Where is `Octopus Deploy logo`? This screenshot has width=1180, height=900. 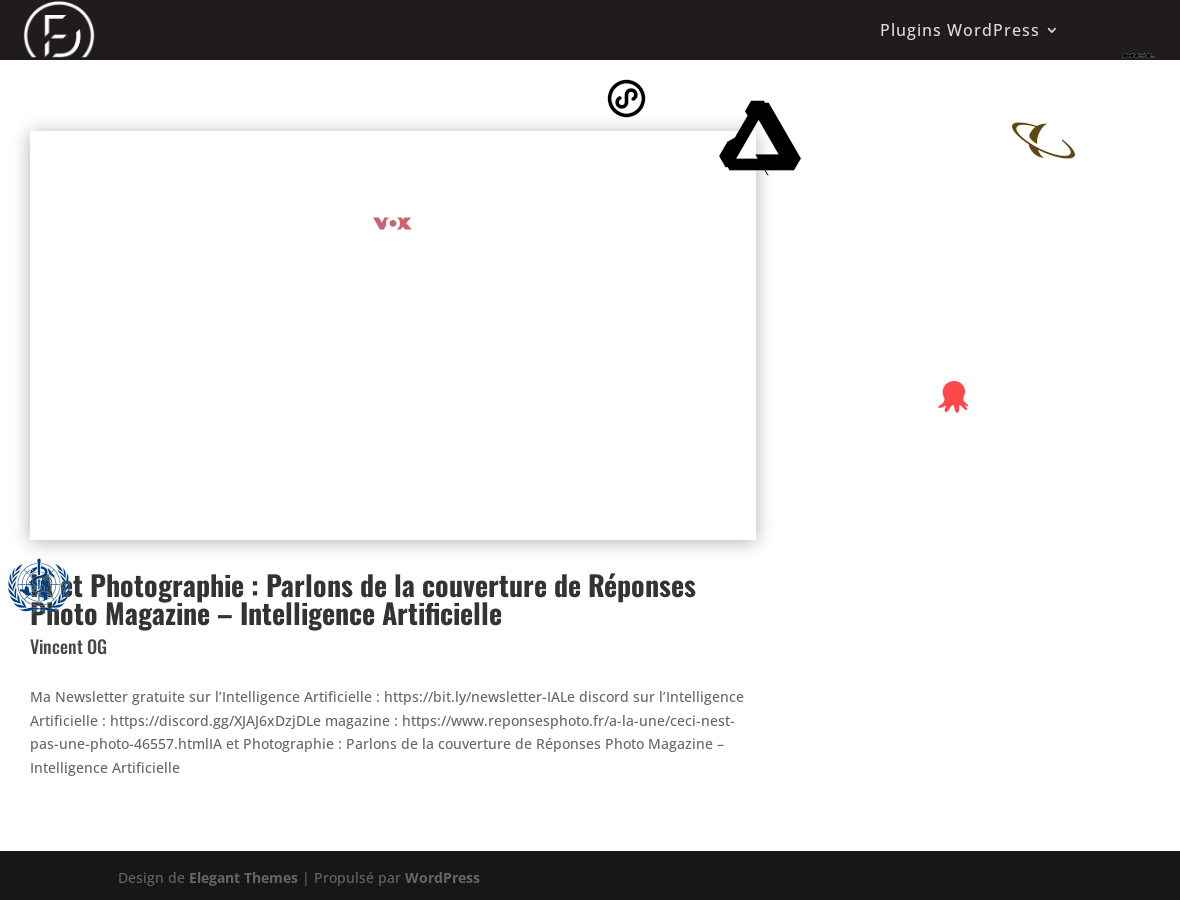
Octopus Deploy logo is located at coordinates (953, 397).